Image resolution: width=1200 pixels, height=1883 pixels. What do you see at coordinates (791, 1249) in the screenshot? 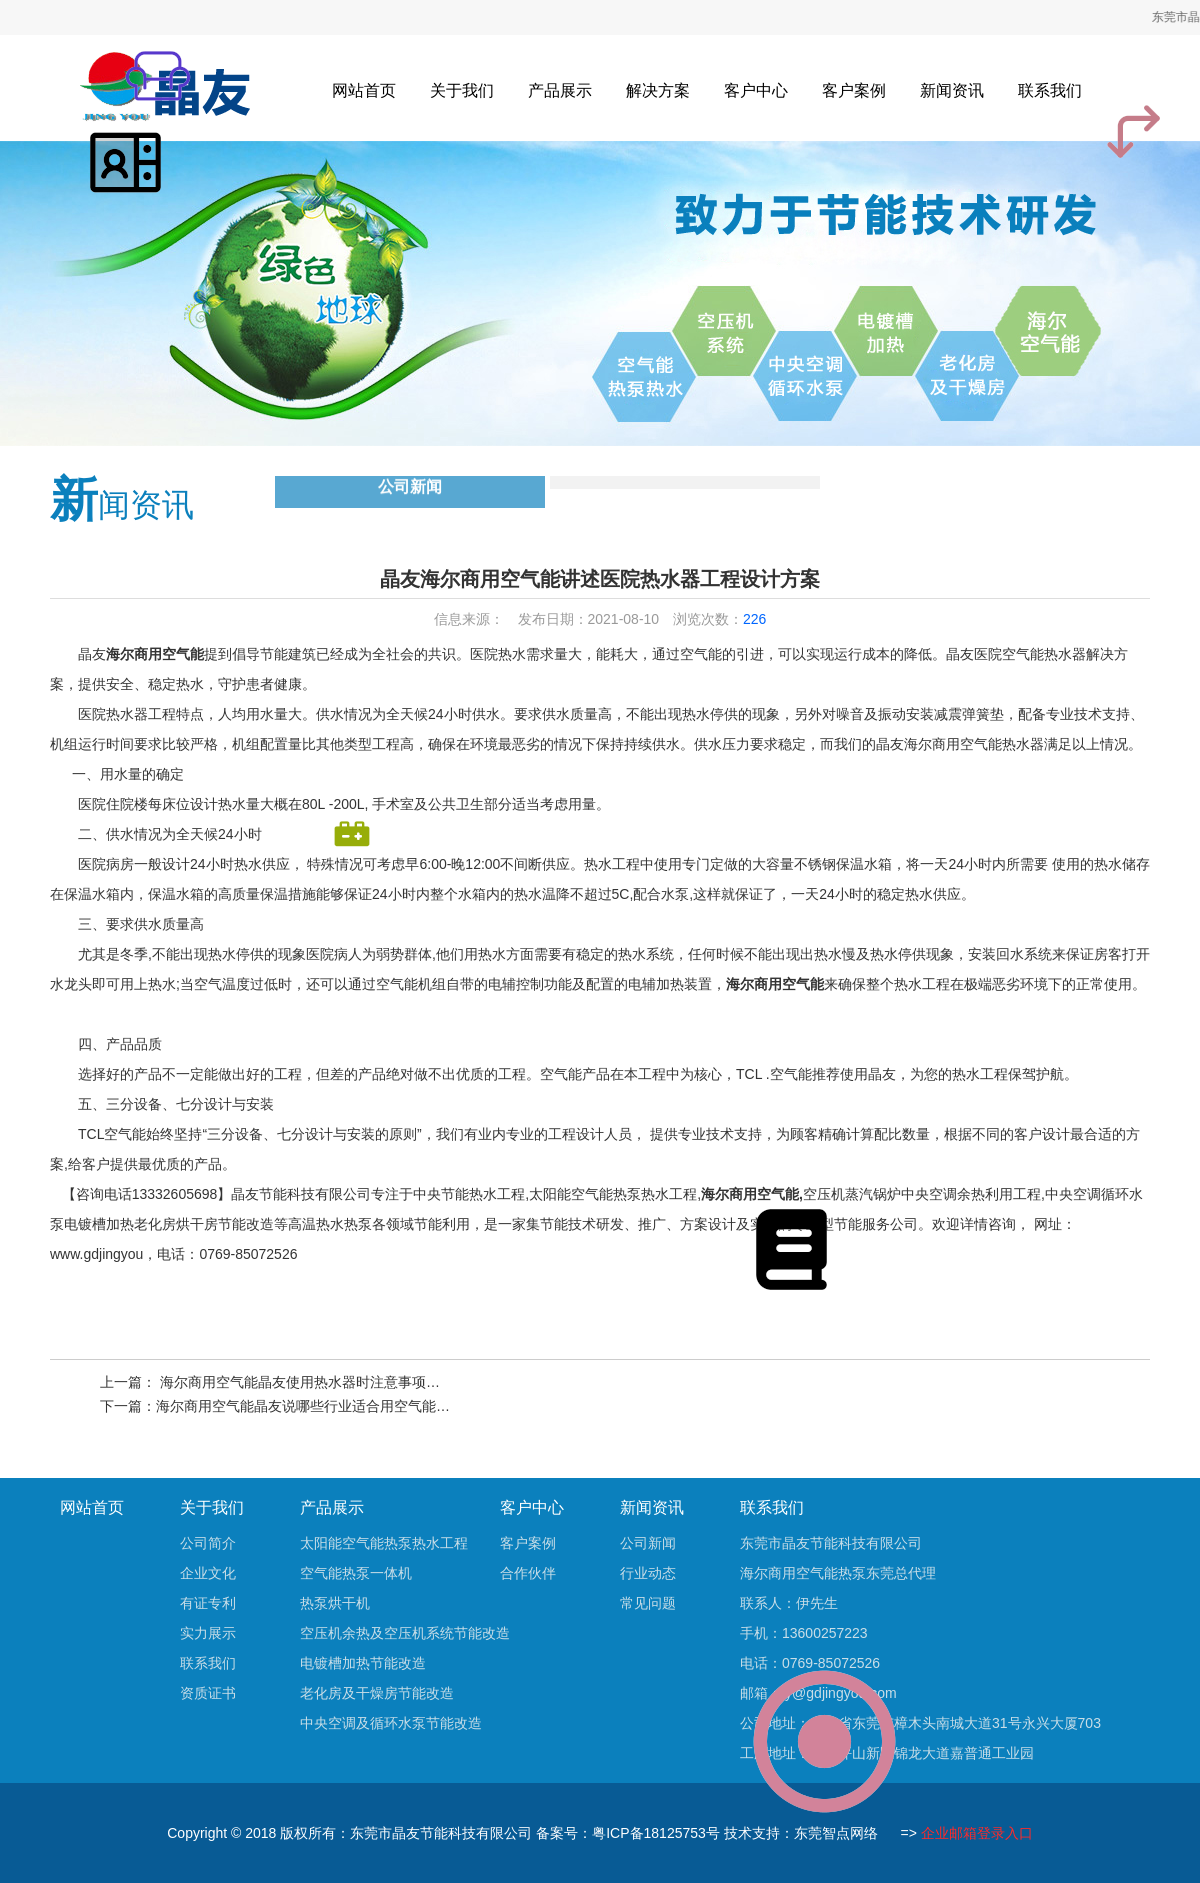
I see `open the library or reading section` at bounding box center [791, 1249].